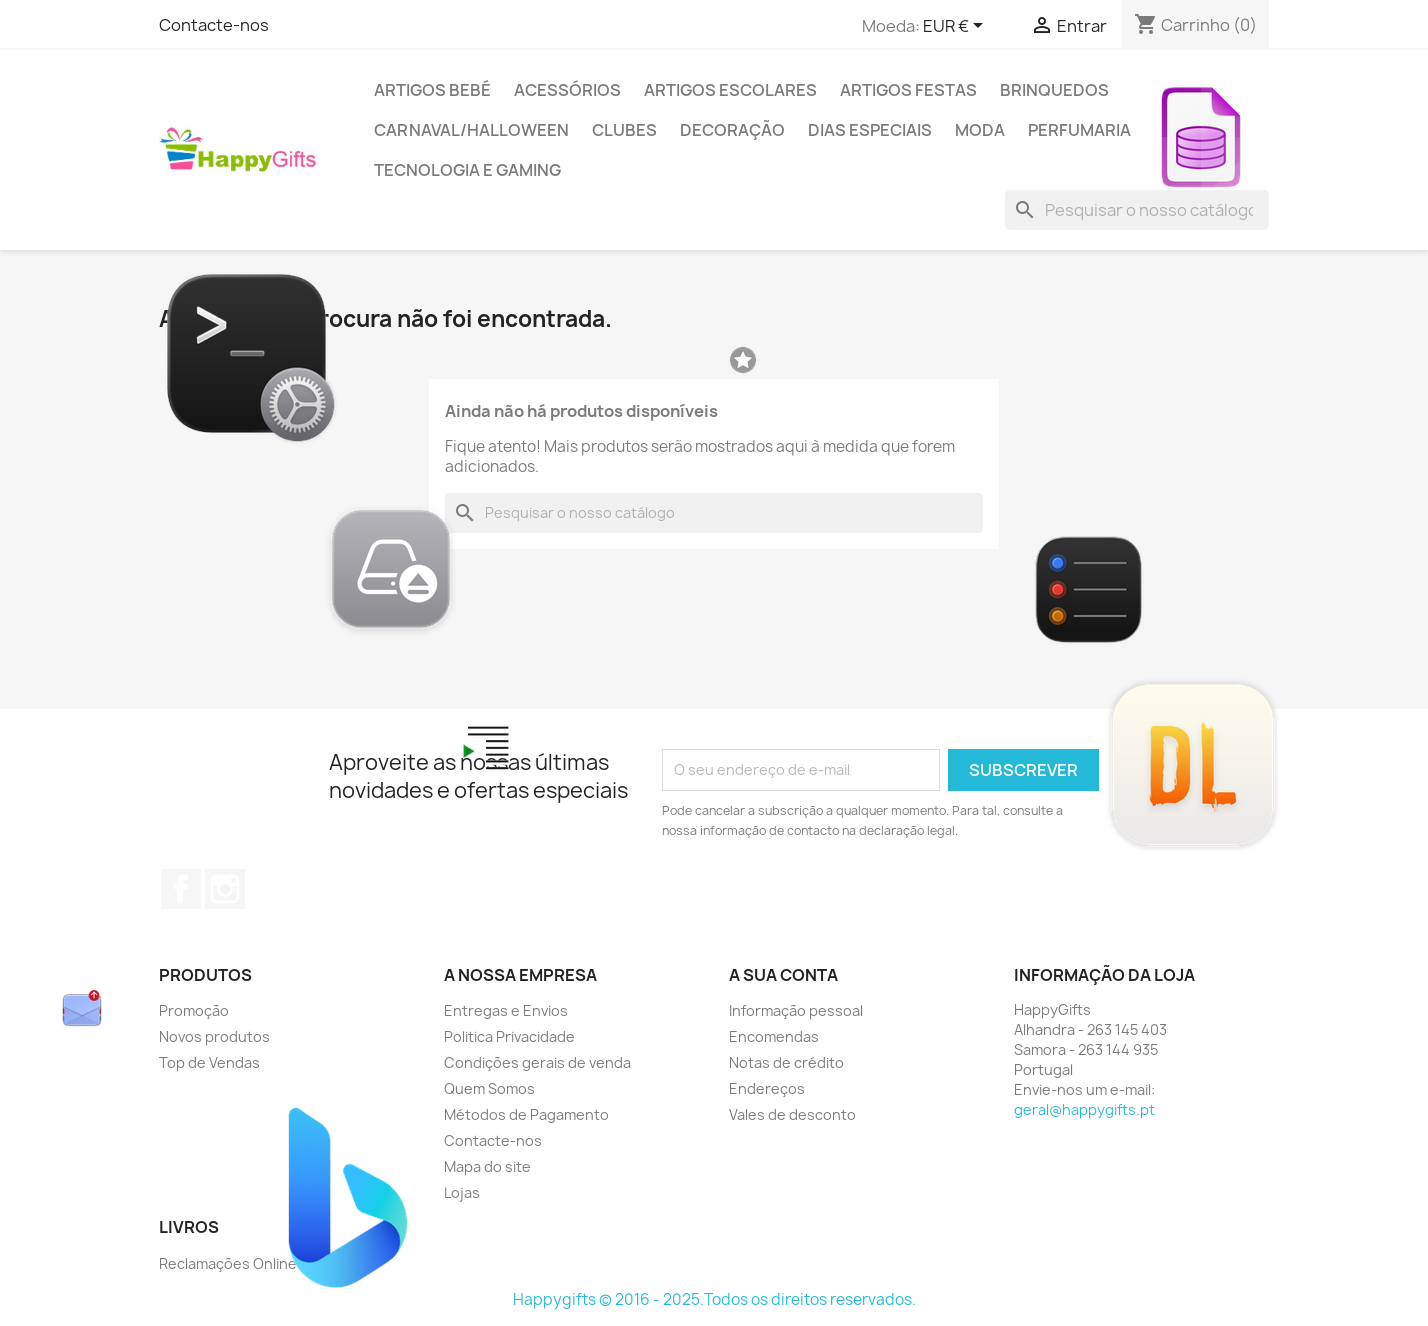  I want to click on launch dying light game, so click(1193, 765).